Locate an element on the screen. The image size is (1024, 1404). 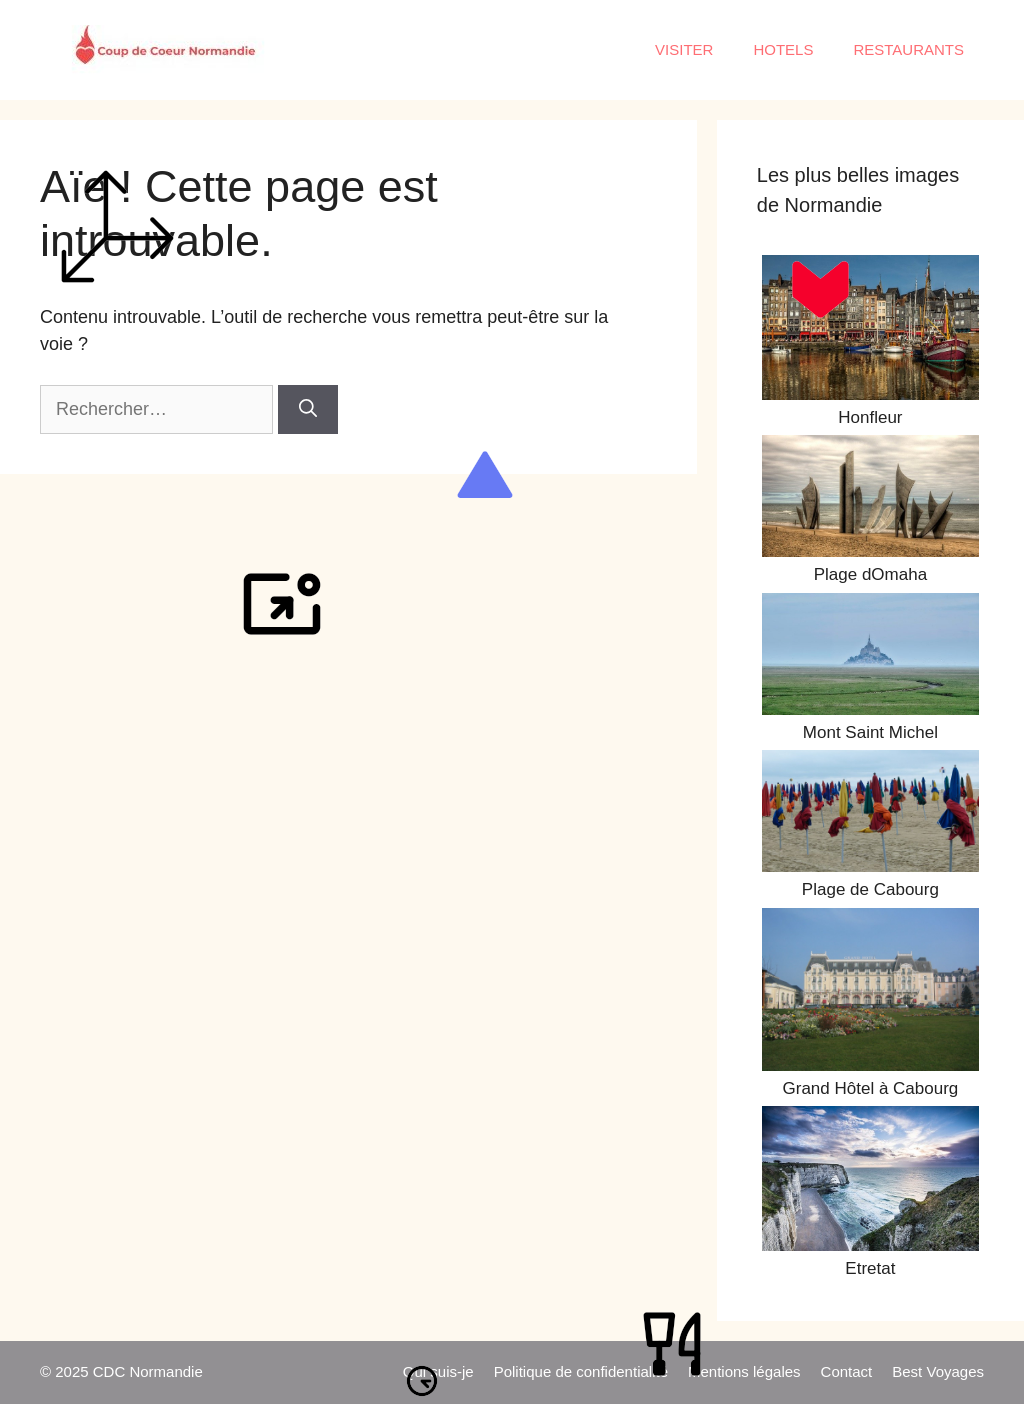
pin this item to quick access is located at coordinates (282, 604).